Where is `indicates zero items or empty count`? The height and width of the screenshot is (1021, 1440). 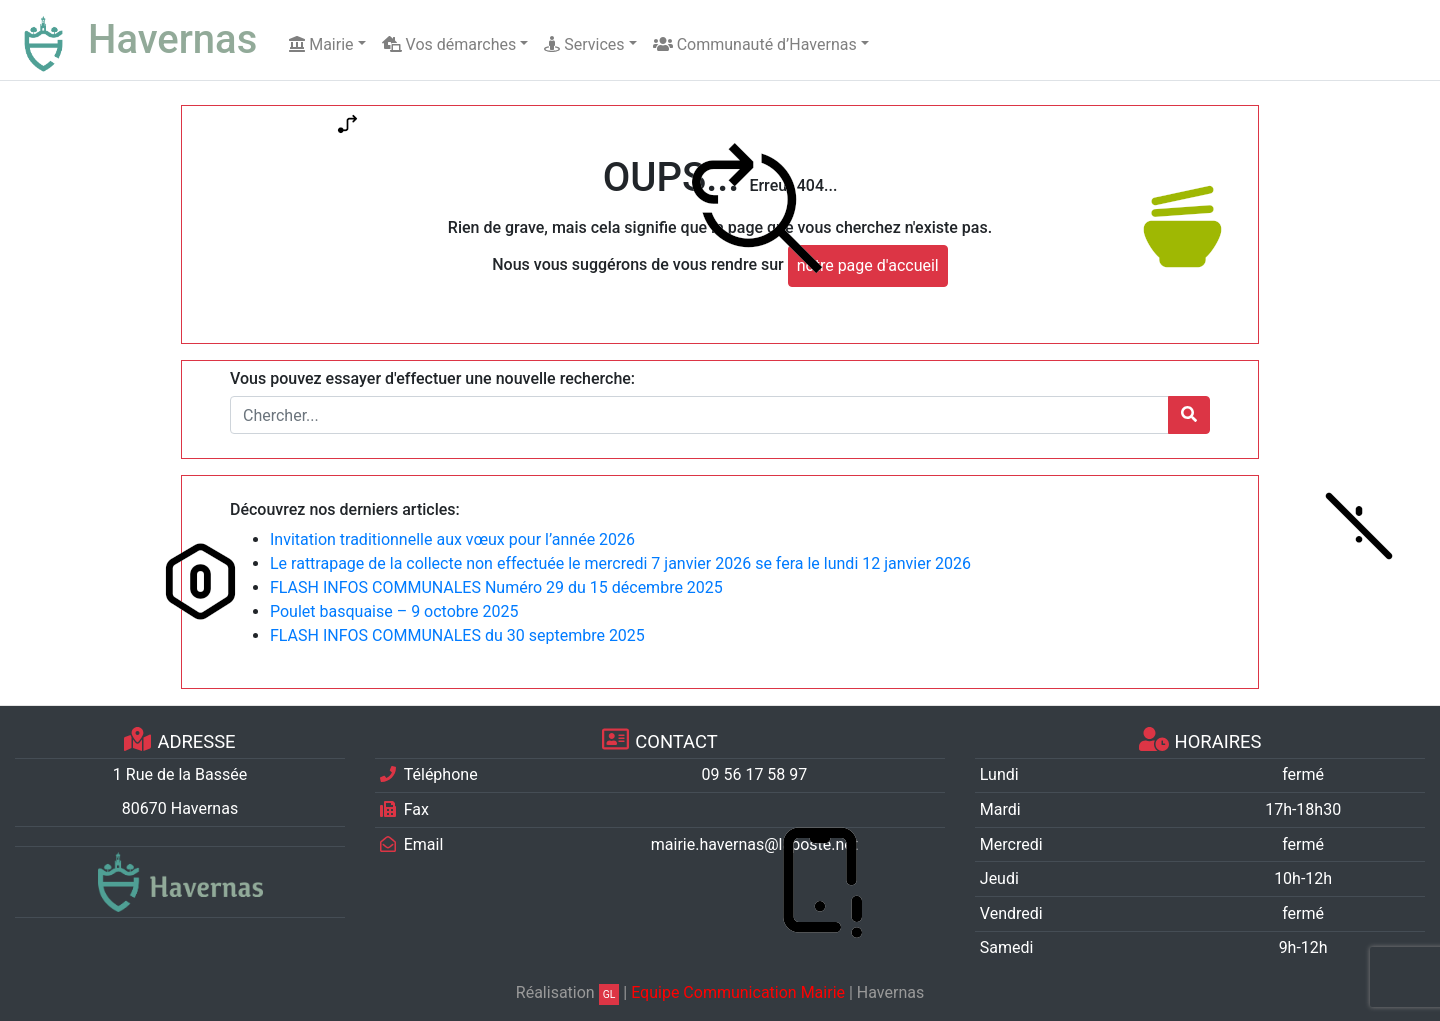
indicates zero items or empty count is located at coordinates (200, 581).